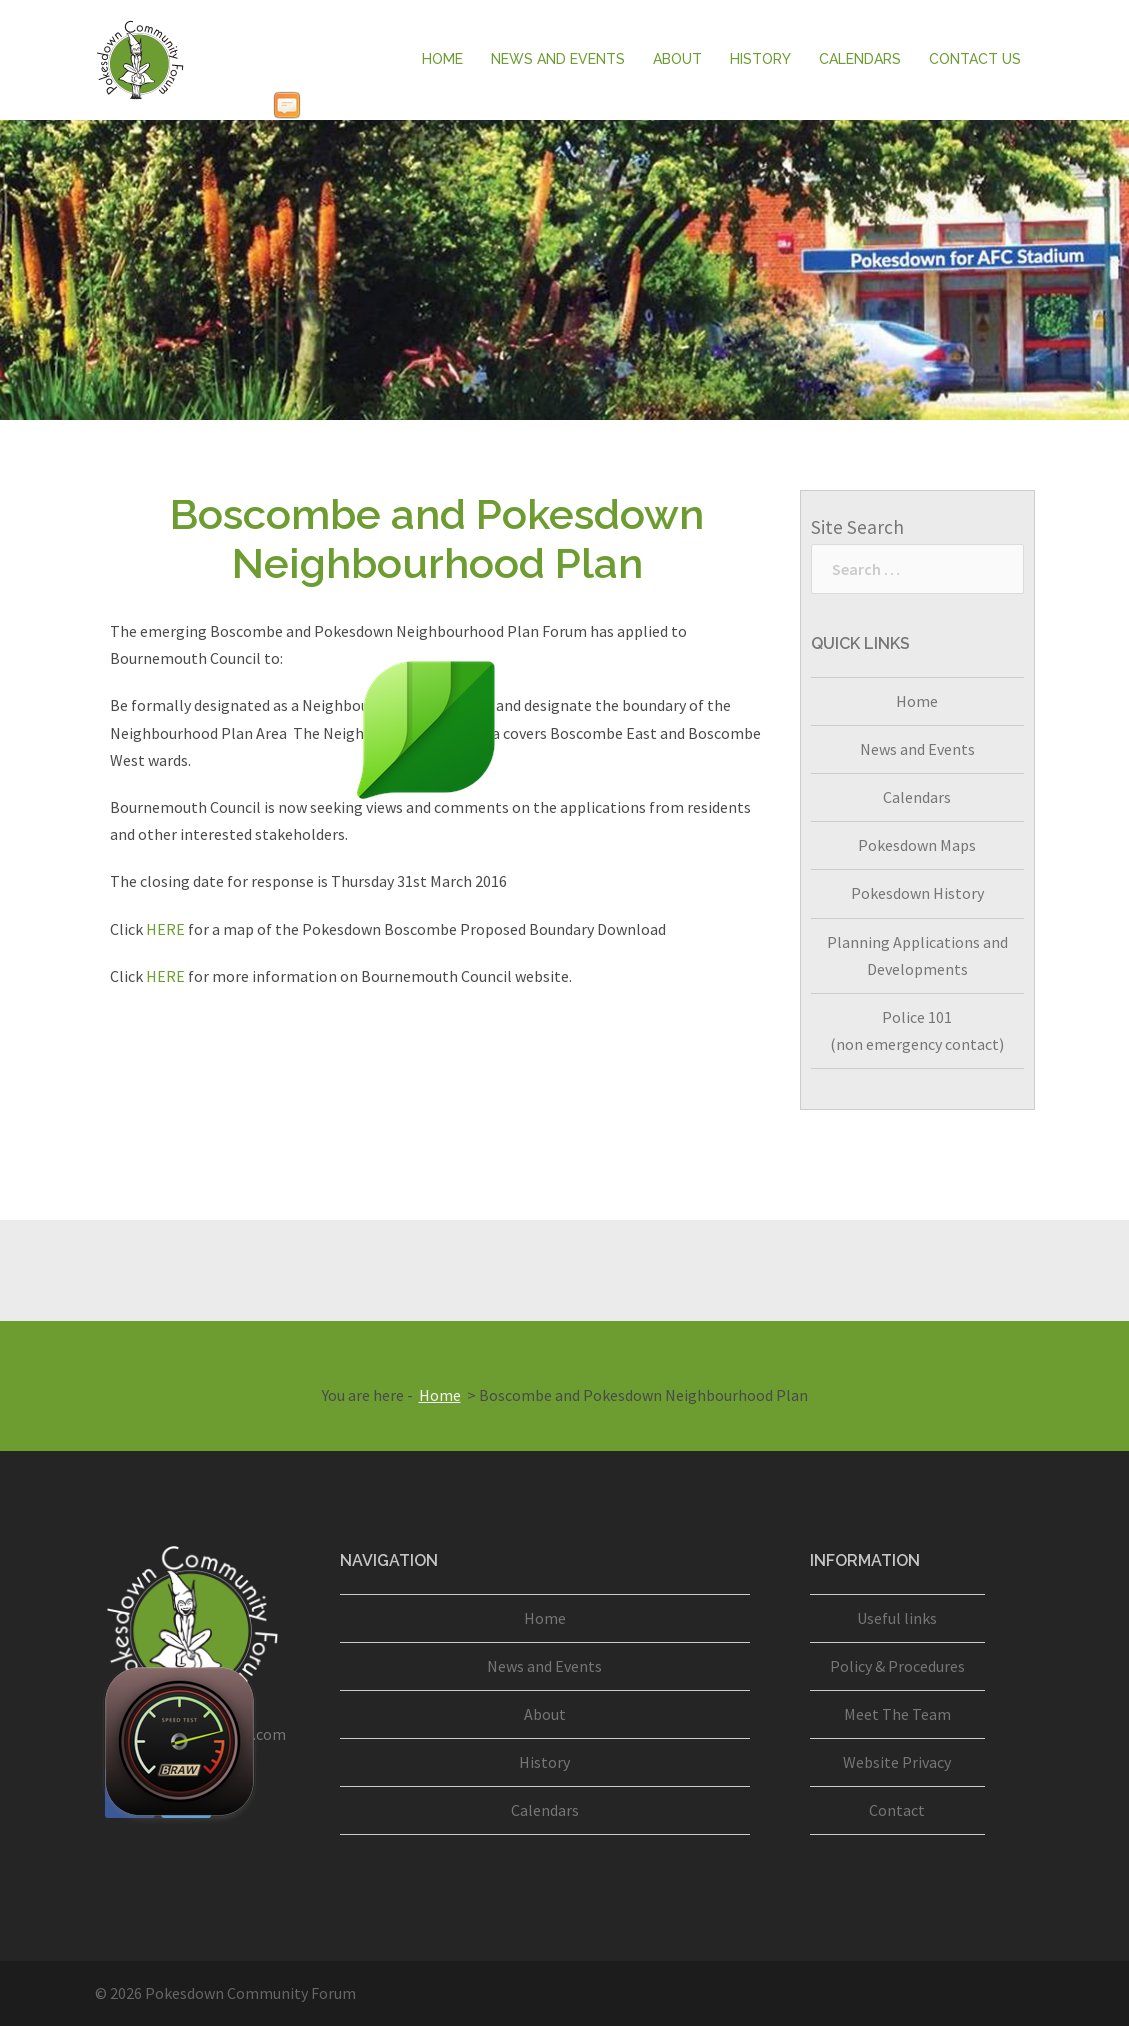  I want to click on open the sustainability app, so click(429, 727).